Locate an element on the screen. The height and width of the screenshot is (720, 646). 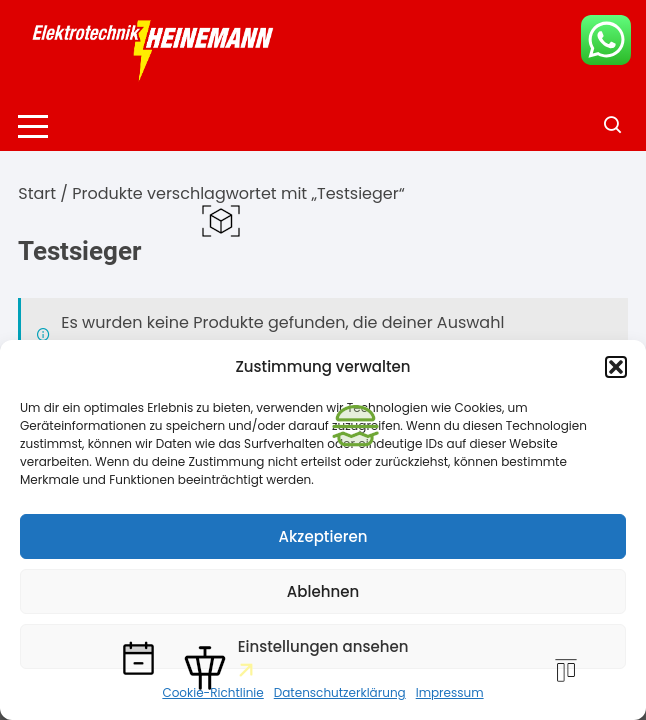
open link in a new tab or window is located at coordinates (246, 670).